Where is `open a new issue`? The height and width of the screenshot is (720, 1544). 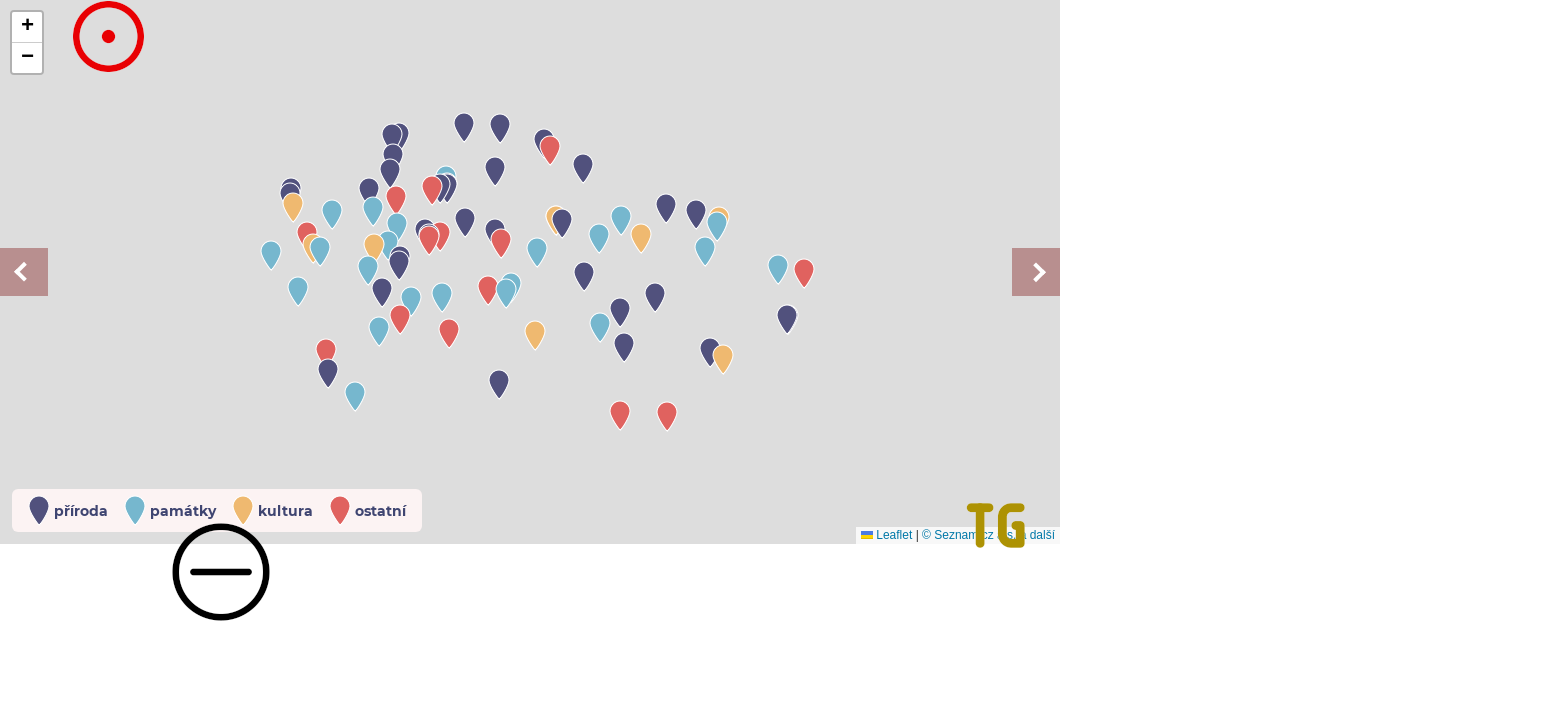
open a new issue is located at coordinates (108, 36).